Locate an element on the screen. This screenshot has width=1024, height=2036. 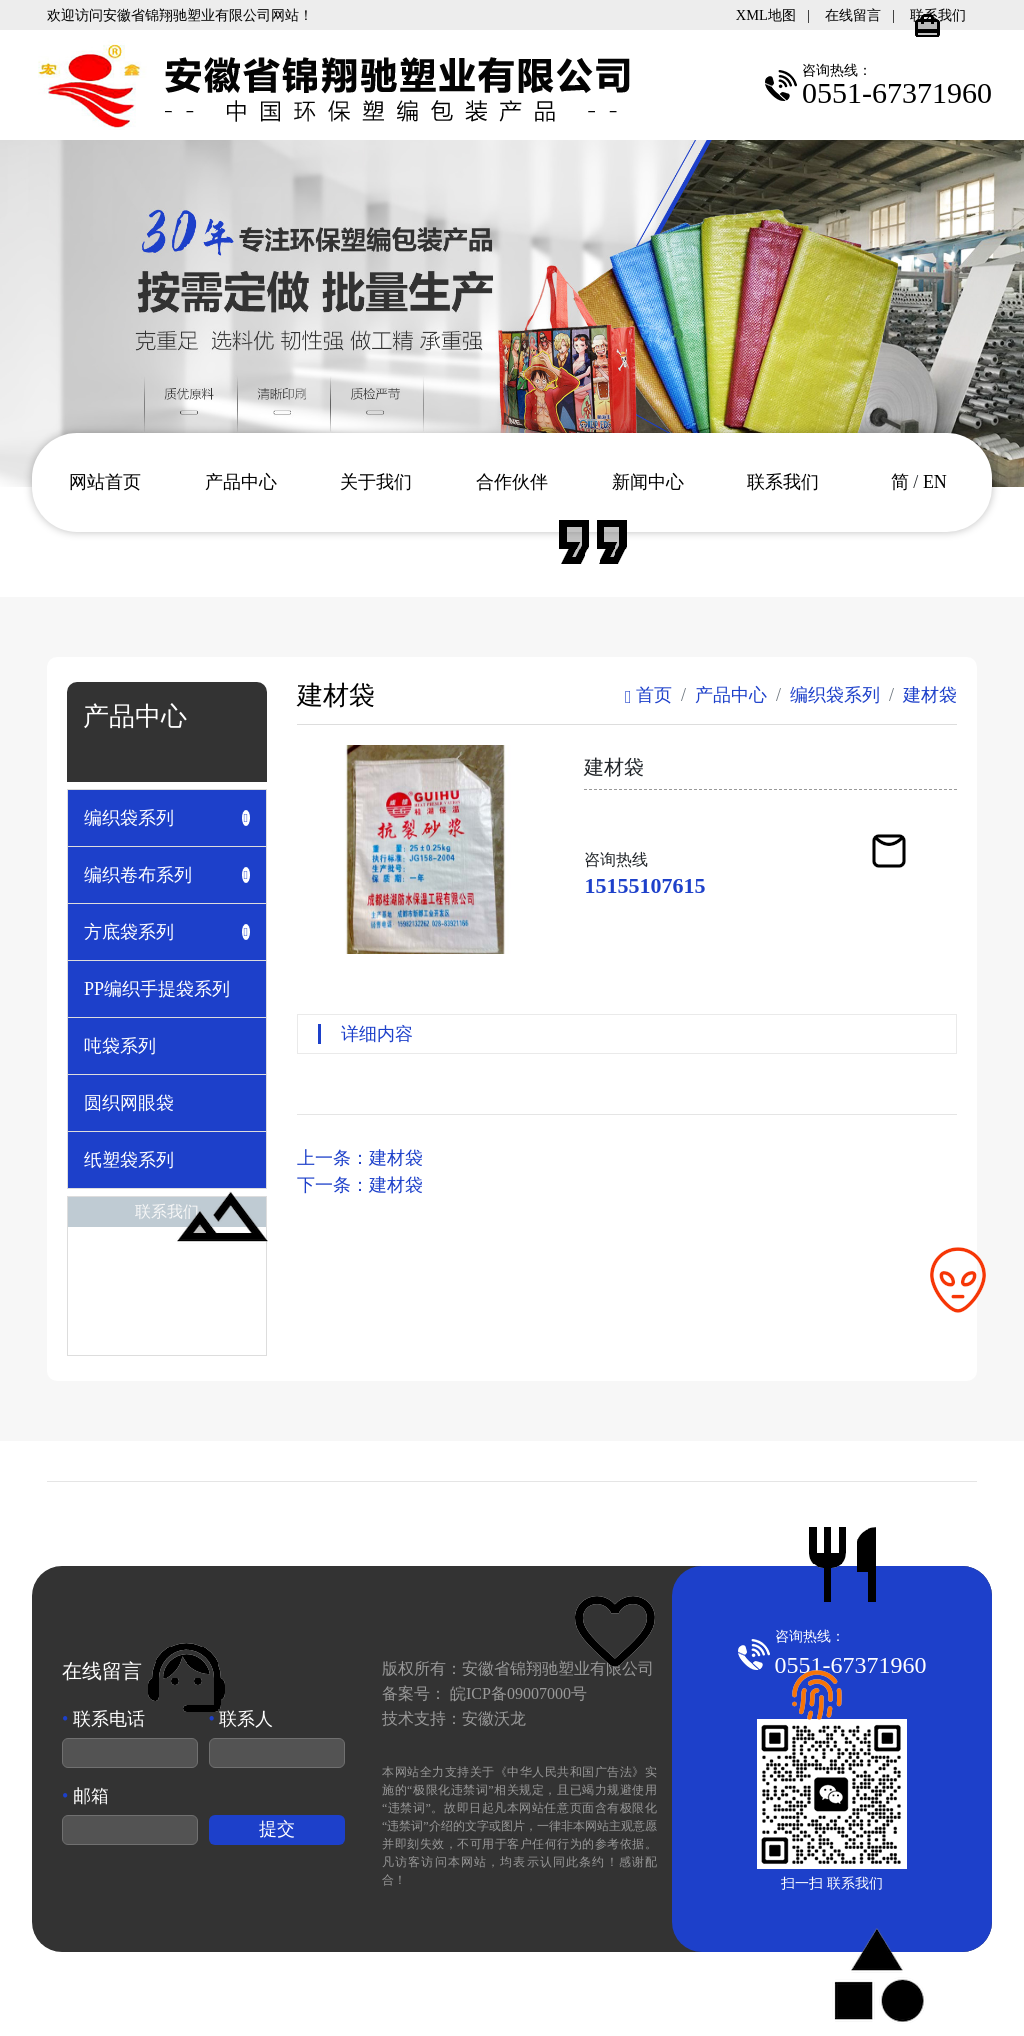
contact customer support is located at coordinates (186, 1677).